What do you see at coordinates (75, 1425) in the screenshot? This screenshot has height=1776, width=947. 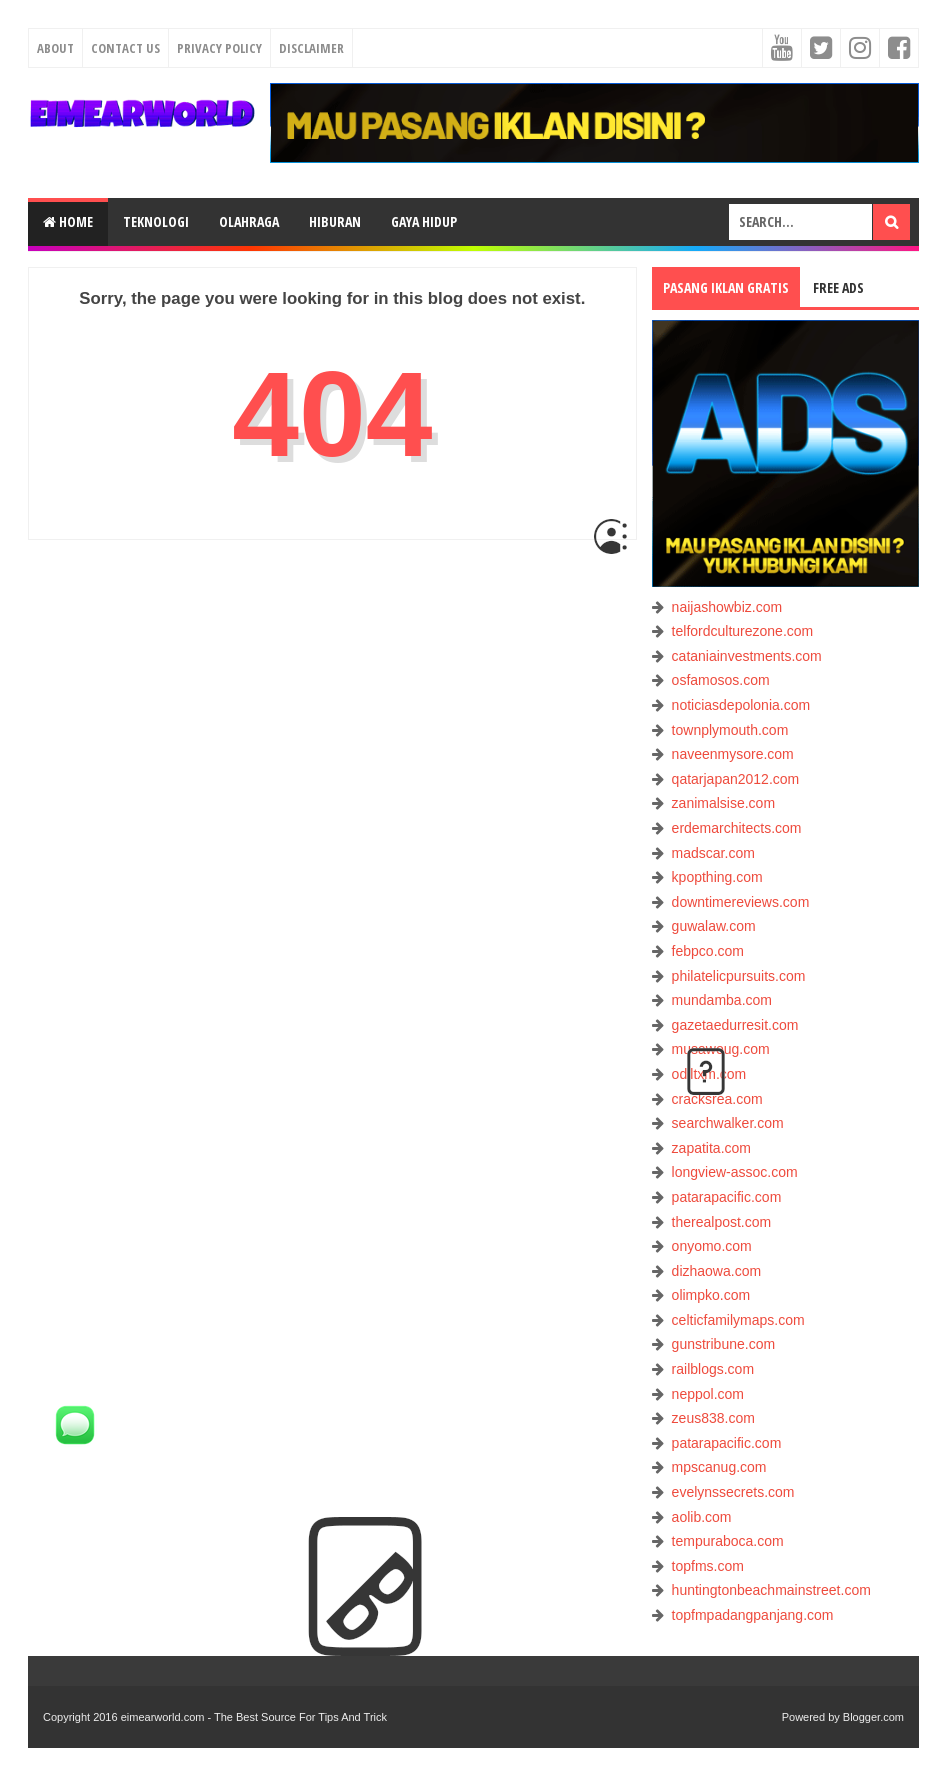 I see `open the messages app` at bounding box center [75, 1425].